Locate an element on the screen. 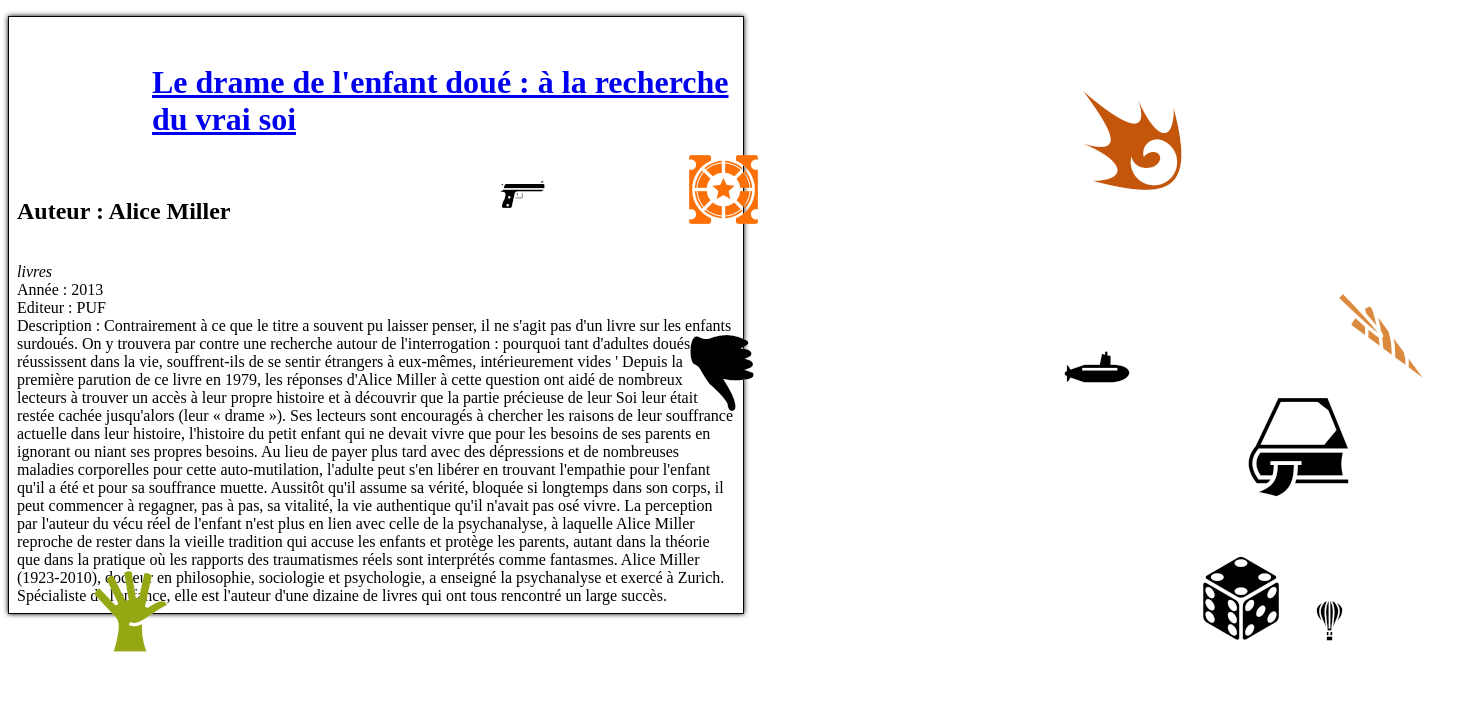  select pistol weapon in game is located at coordinates (522, 194).